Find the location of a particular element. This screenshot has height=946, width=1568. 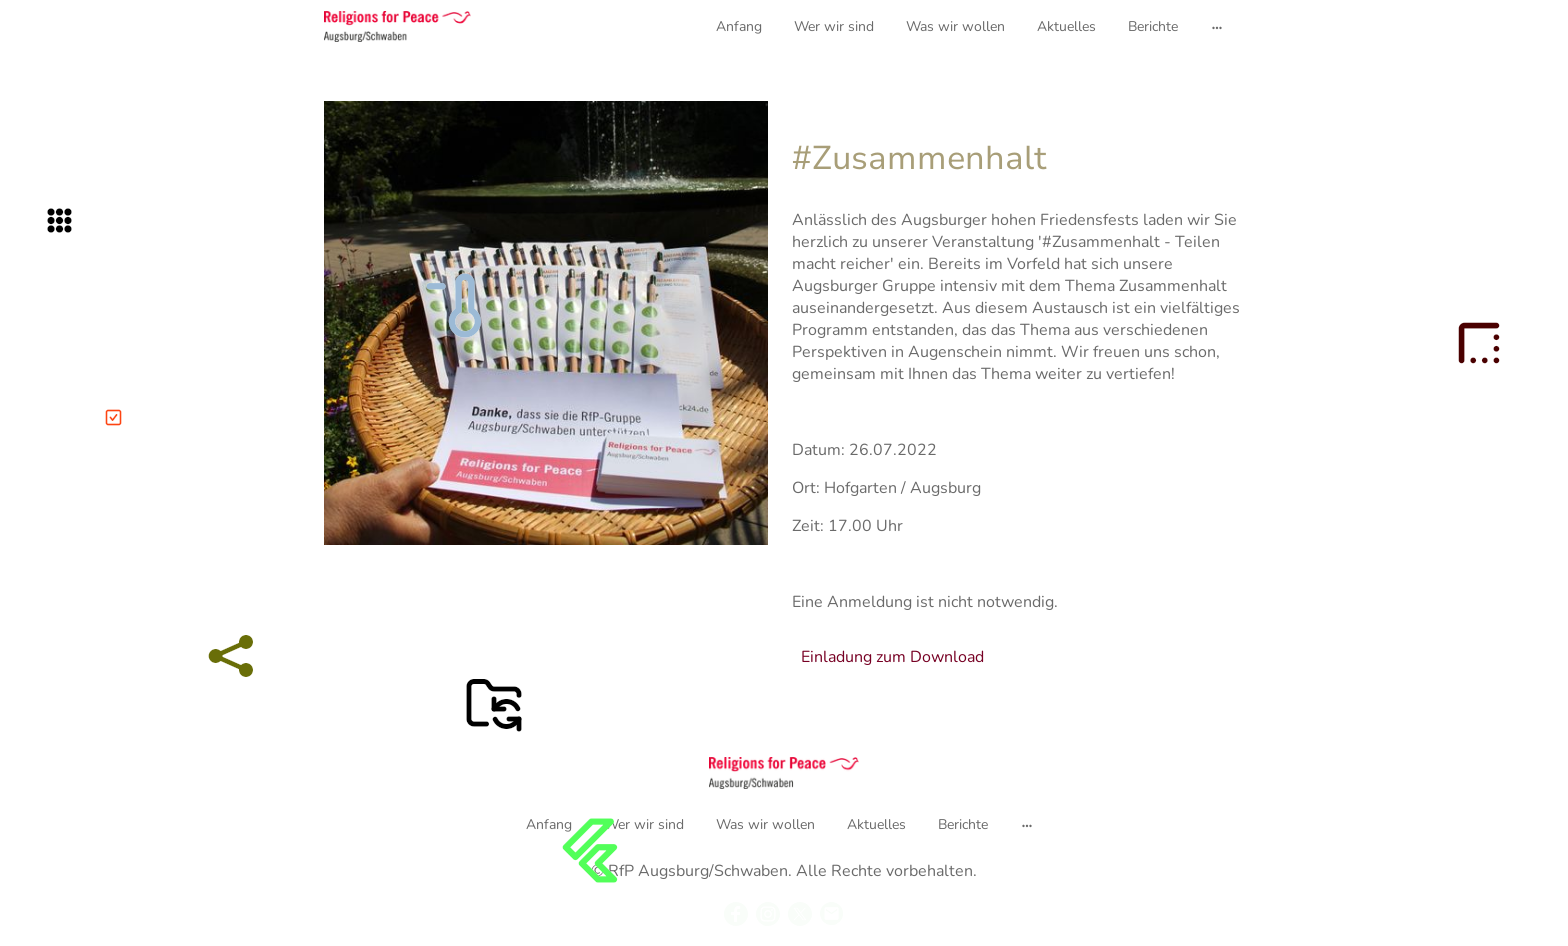

decrease temperature setting is located at coordinates (458, 305).